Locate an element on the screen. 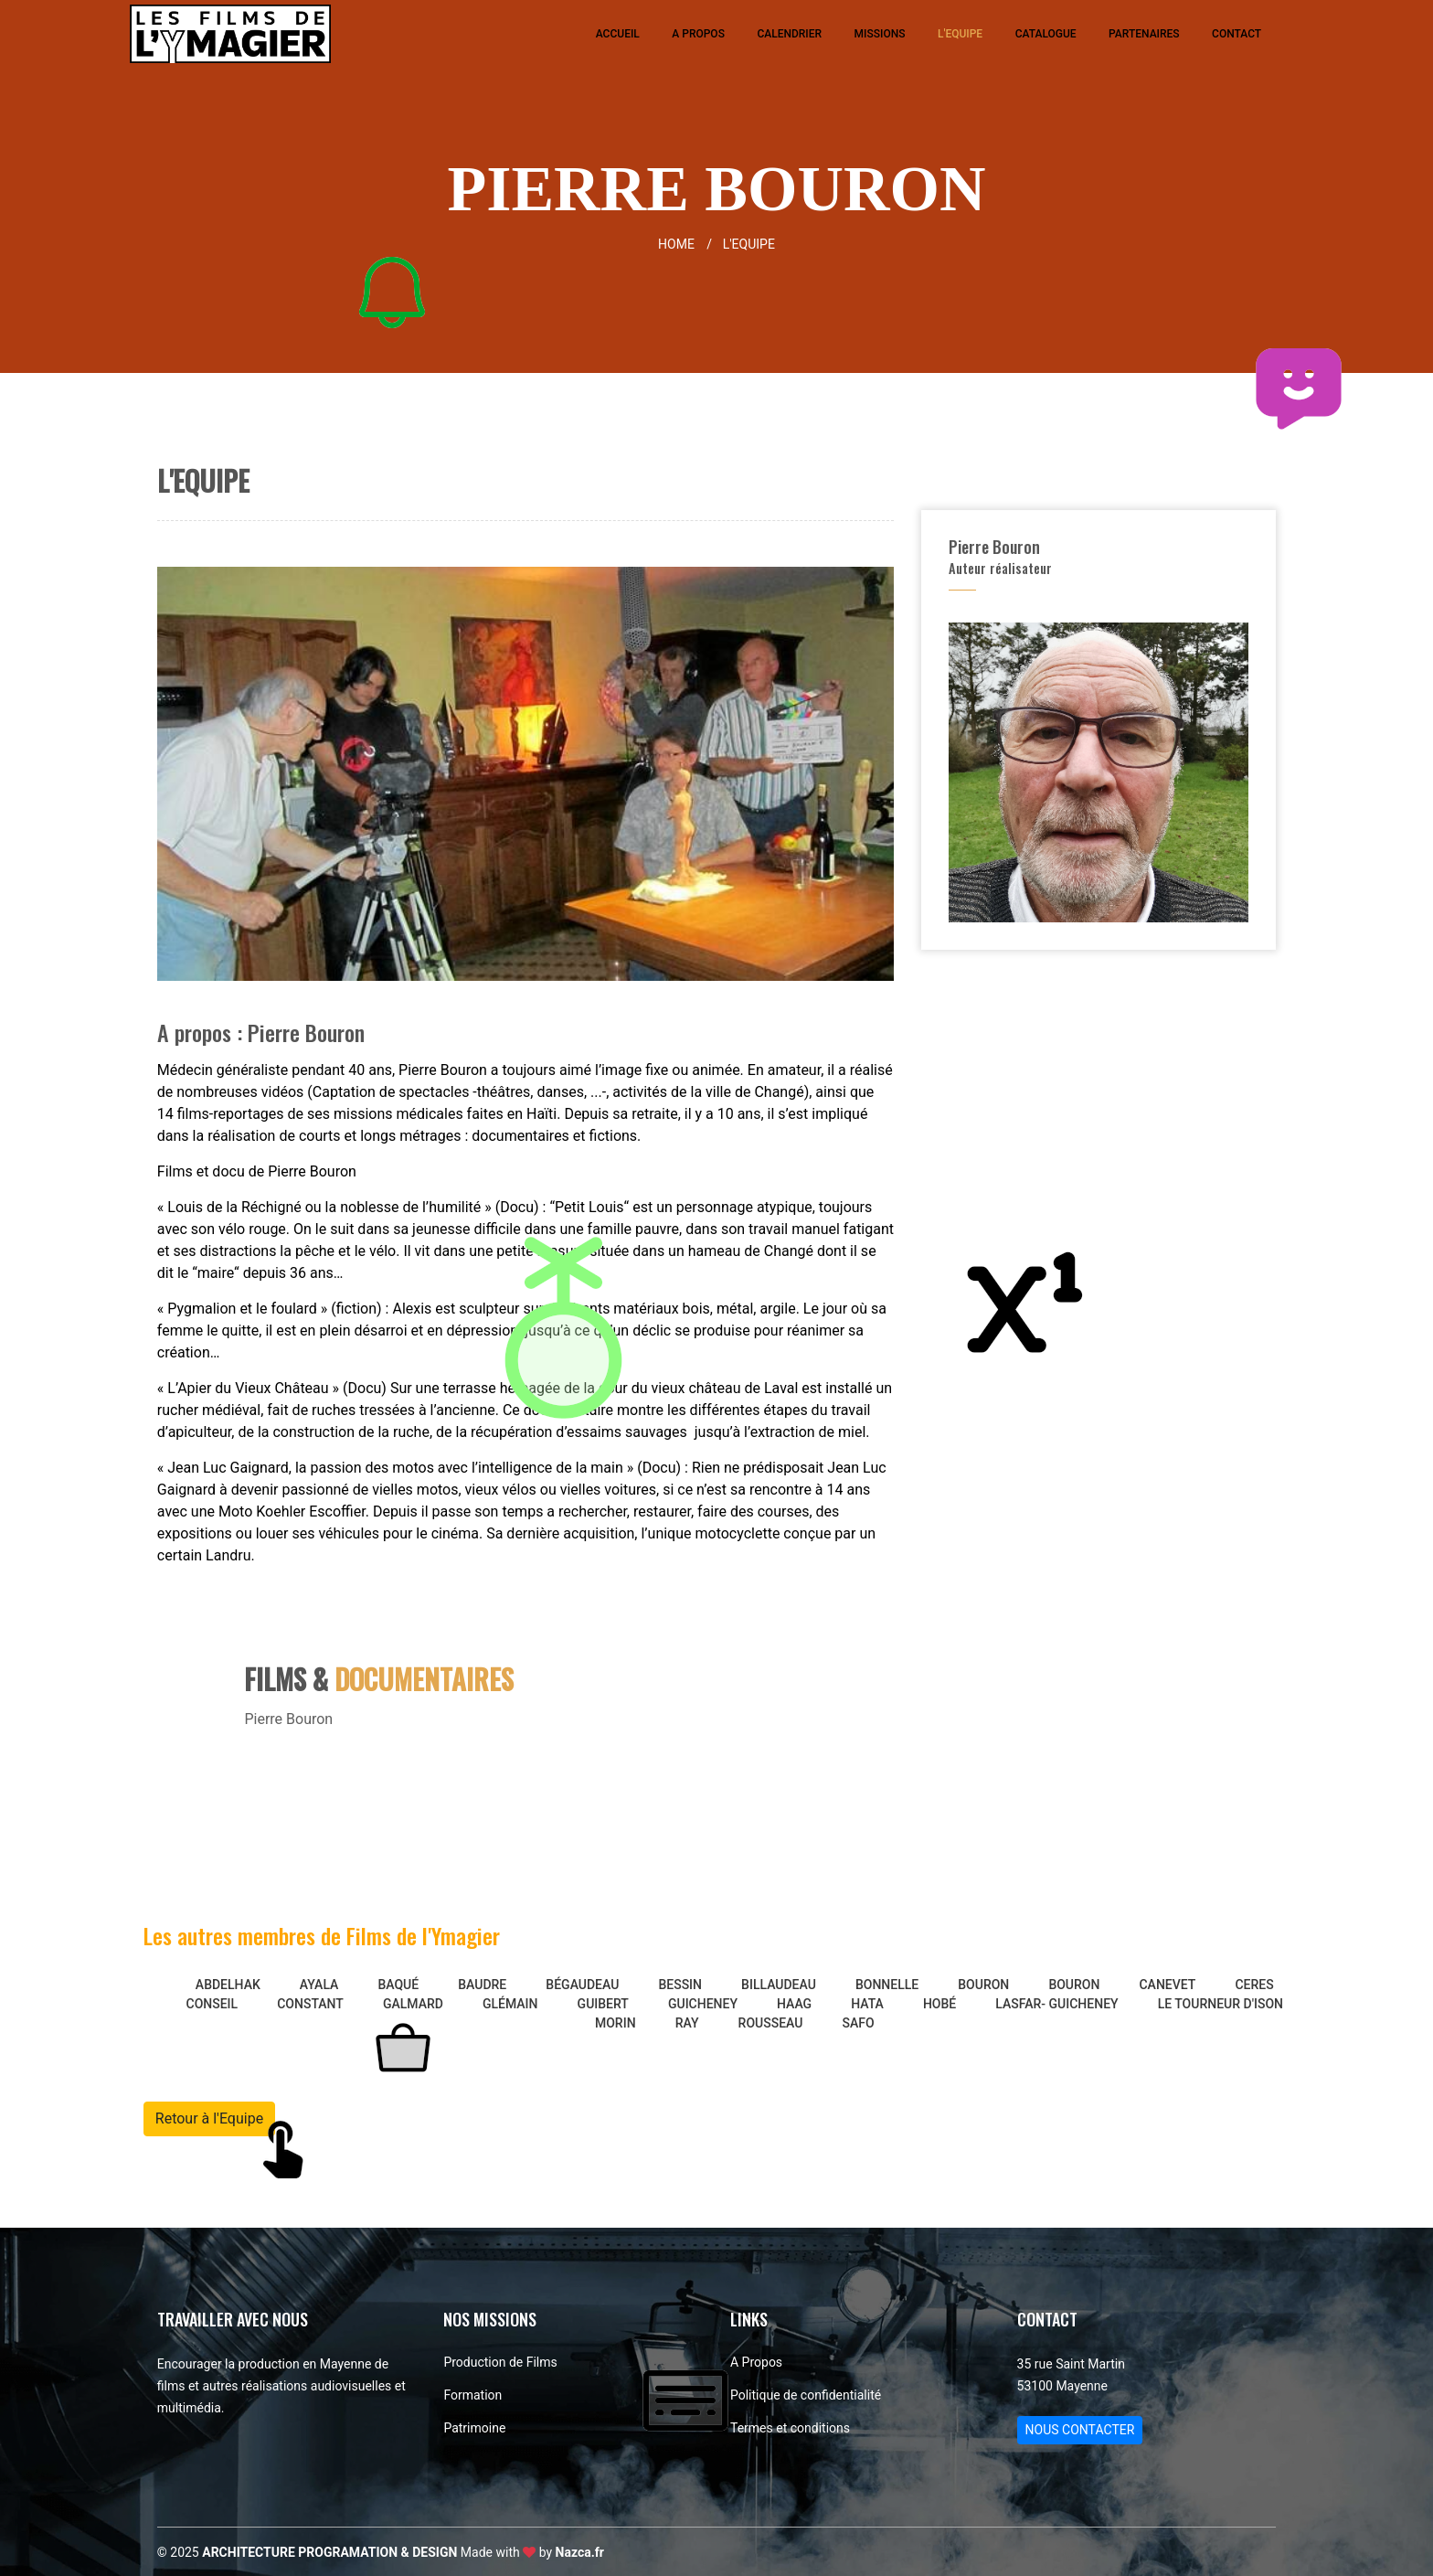 This screenshot has height=2576, width=1433. open on-screen keyboard is located at coordinates (685, 2400).